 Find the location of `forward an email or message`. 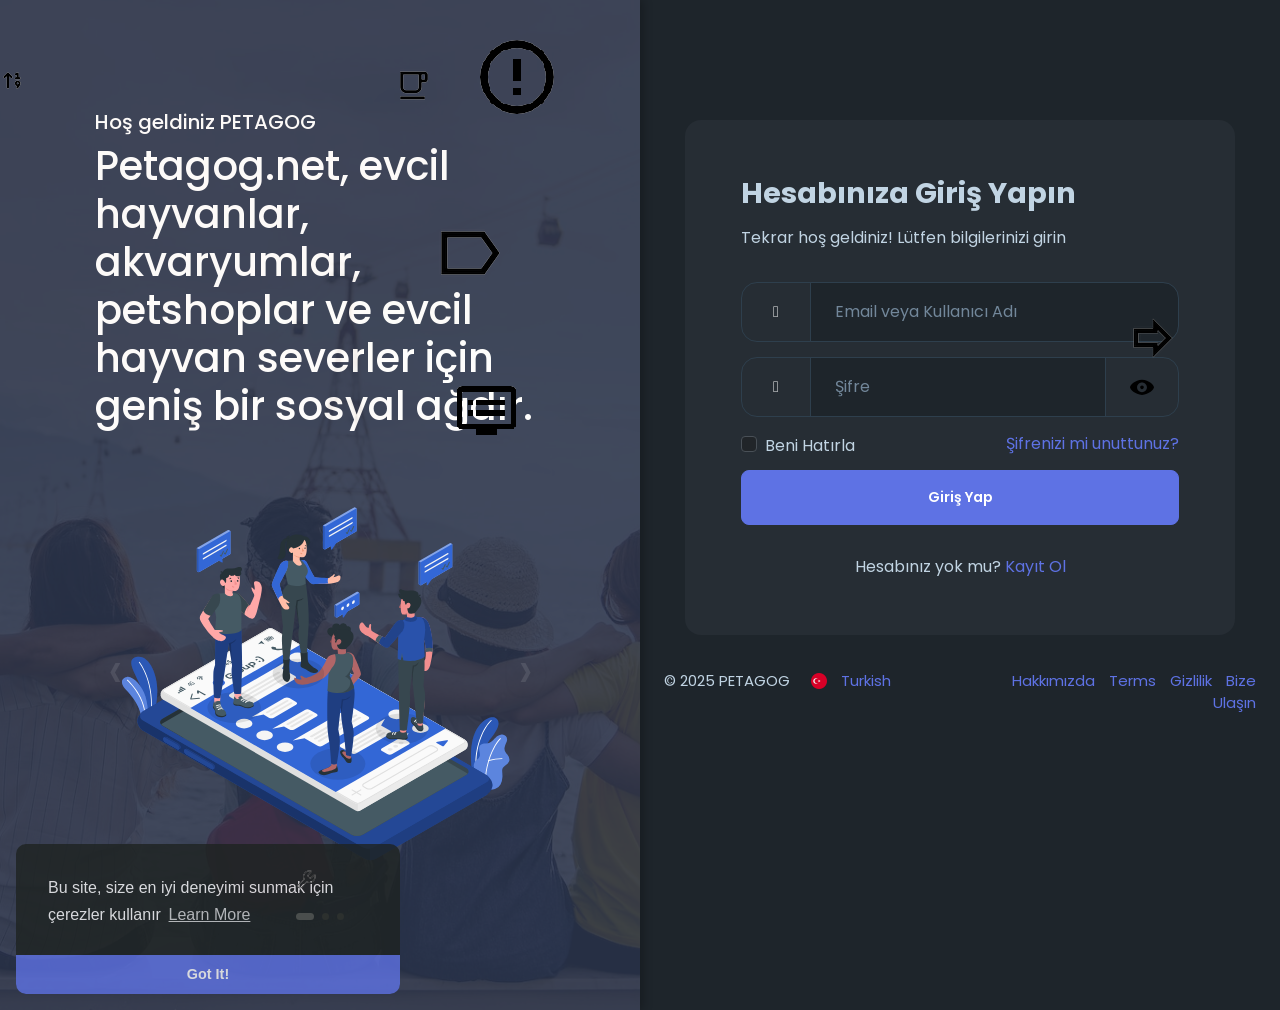

forward an email or message is located at coordinates (1153, 338).